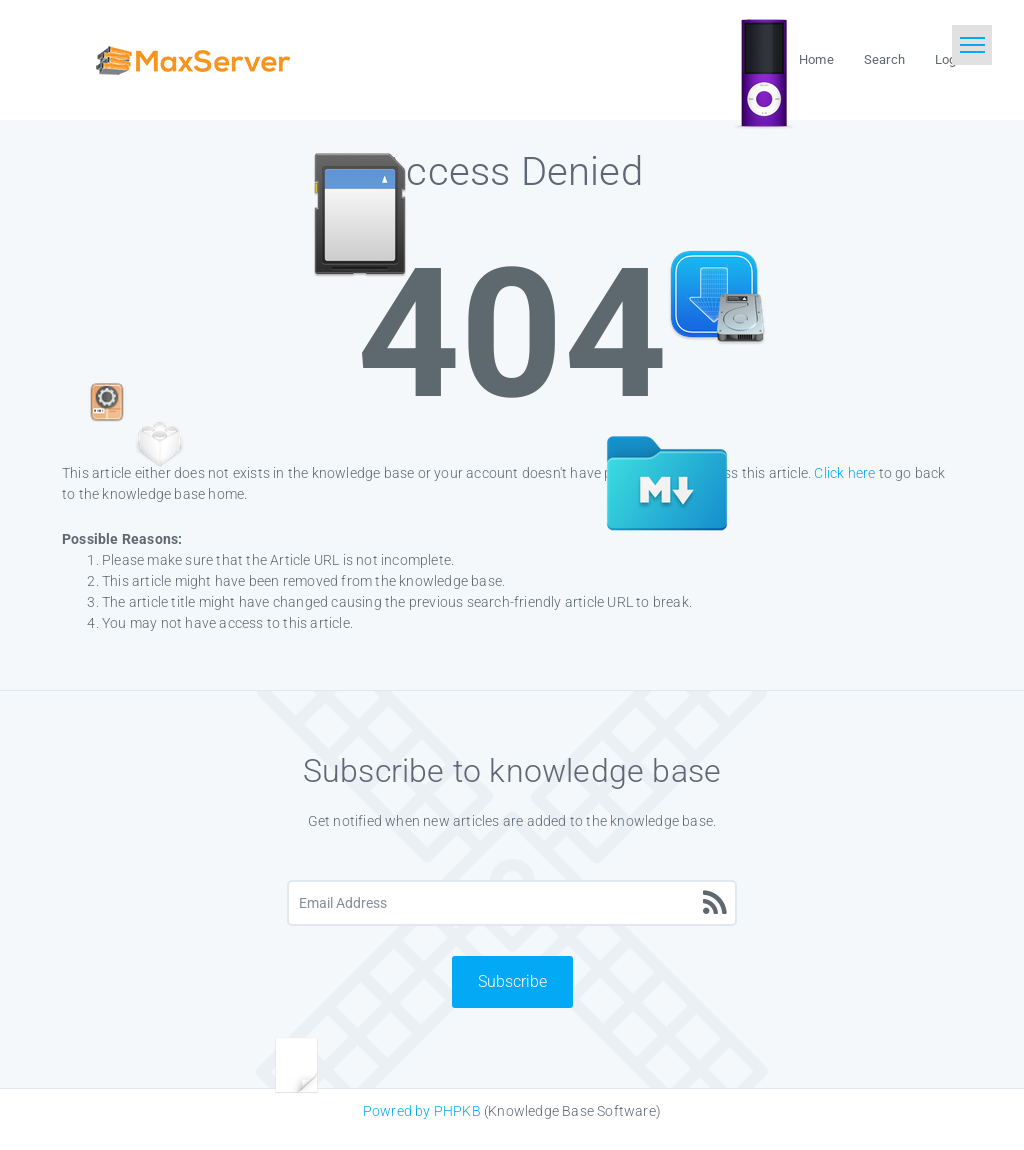  I want to click on a blank document or stationery template, so click(296, 1066).